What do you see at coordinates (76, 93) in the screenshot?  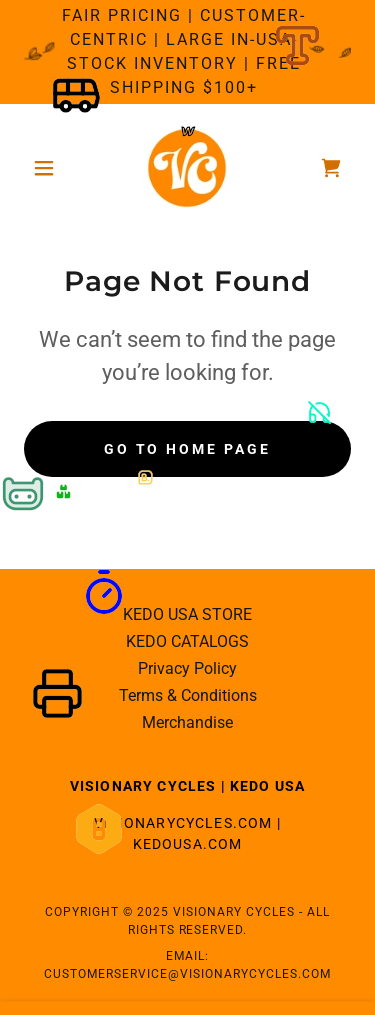 I see `view public transit options` at bounding box center [76, 93].